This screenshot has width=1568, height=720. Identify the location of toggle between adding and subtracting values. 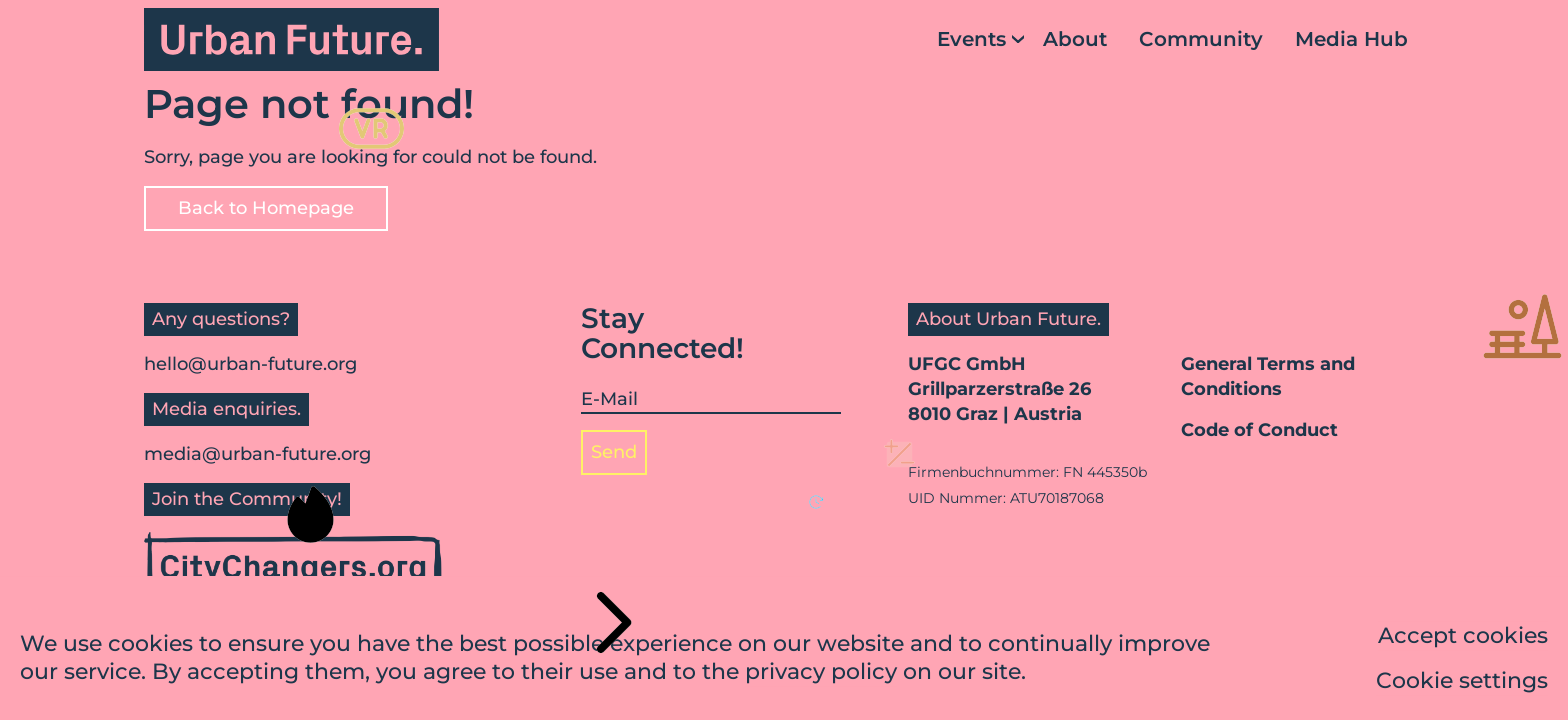
(899, 454).